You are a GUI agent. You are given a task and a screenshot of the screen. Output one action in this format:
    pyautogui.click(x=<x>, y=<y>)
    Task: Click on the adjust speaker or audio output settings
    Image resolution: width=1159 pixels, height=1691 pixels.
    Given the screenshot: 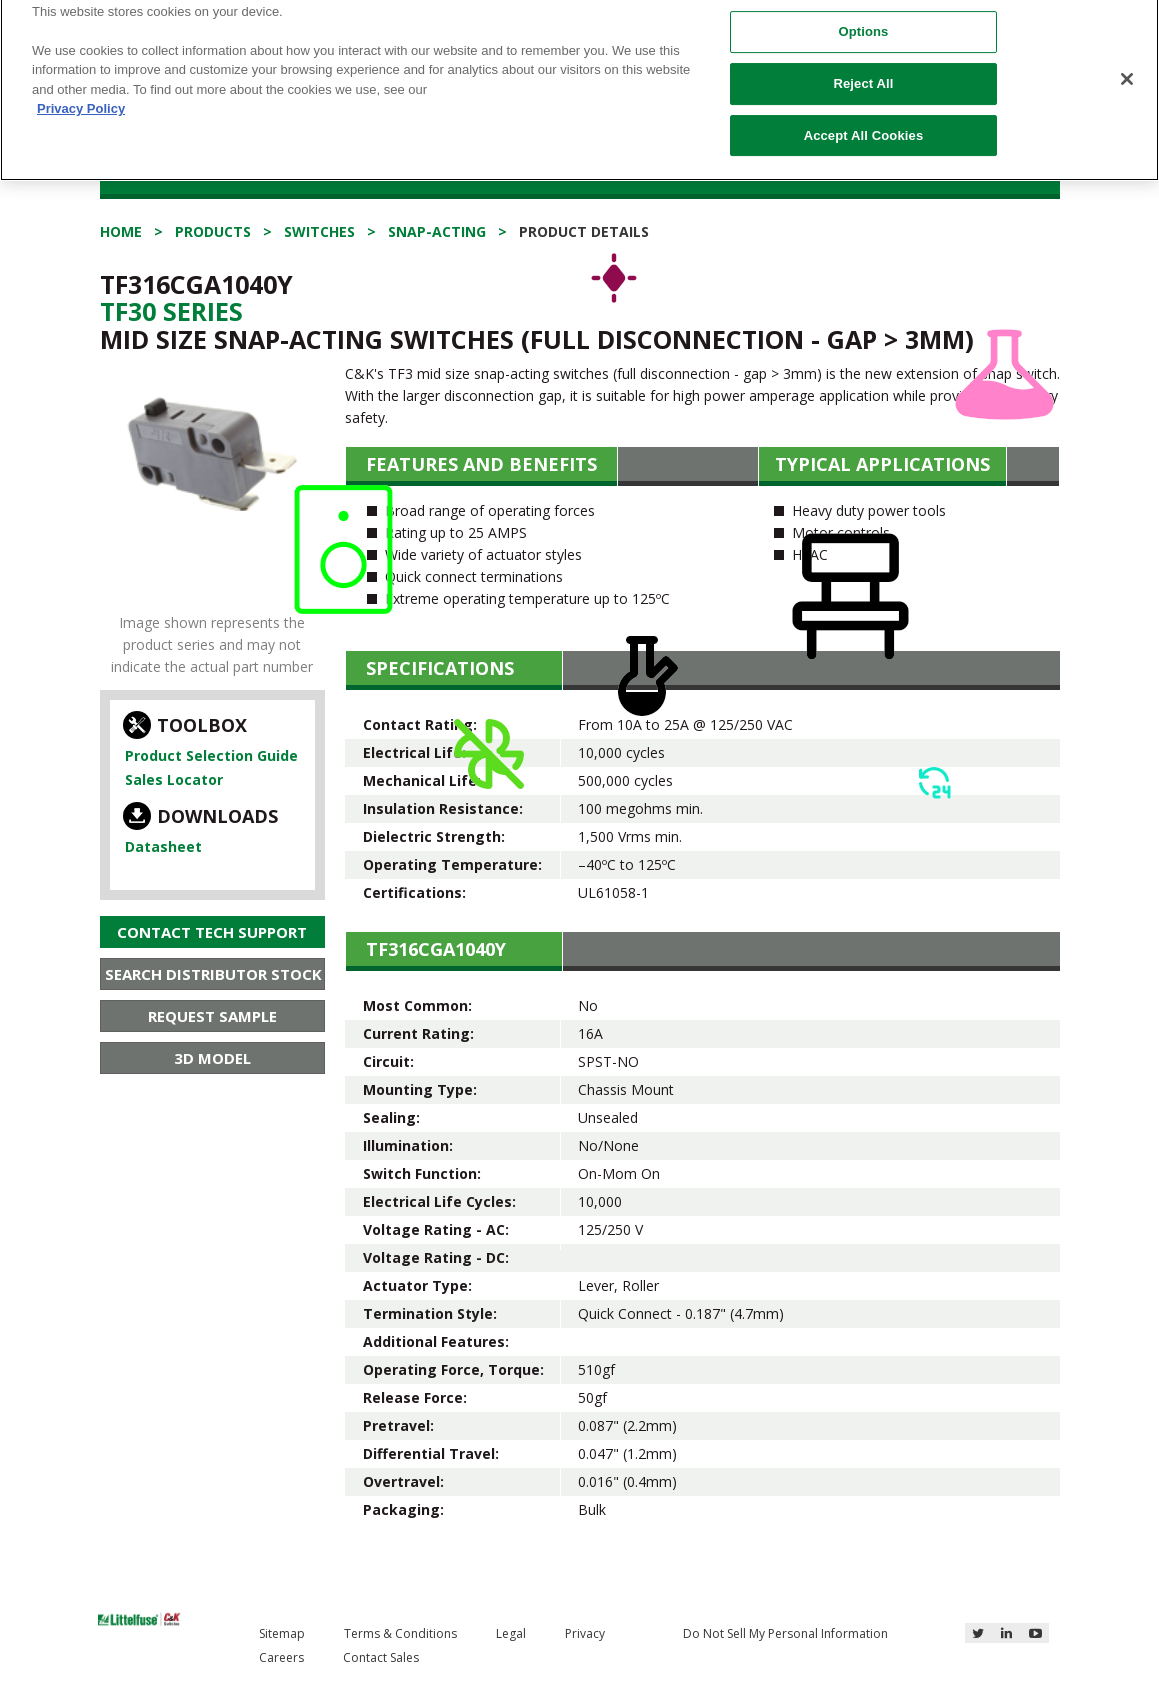 What is the action you would take?
    pyautogui.click(x=343, y=549)
    